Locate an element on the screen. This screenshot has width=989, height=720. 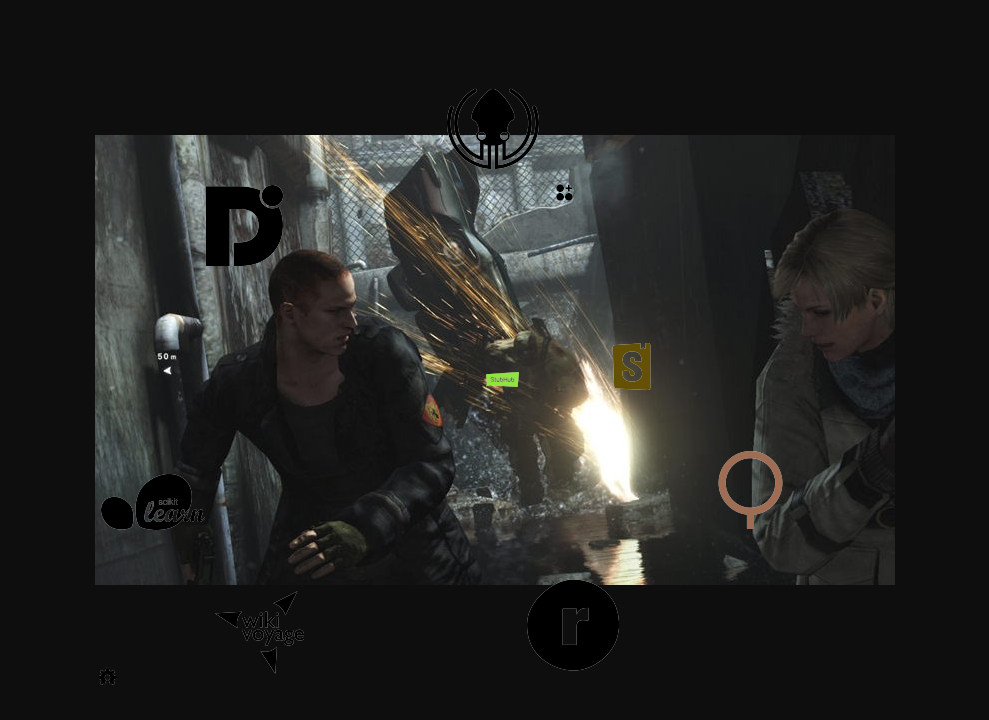
add a new app to your collection is located at coordinates (564, 192).